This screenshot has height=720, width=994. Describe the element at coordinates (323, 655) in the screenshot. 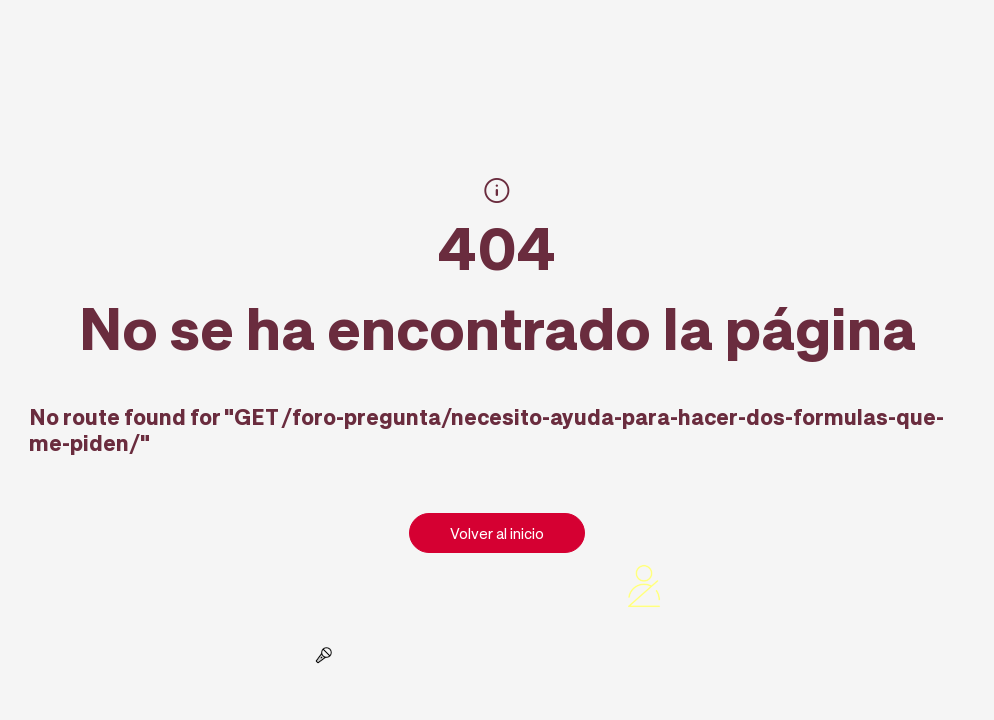

I see `access voice recording or audio input` at that location.